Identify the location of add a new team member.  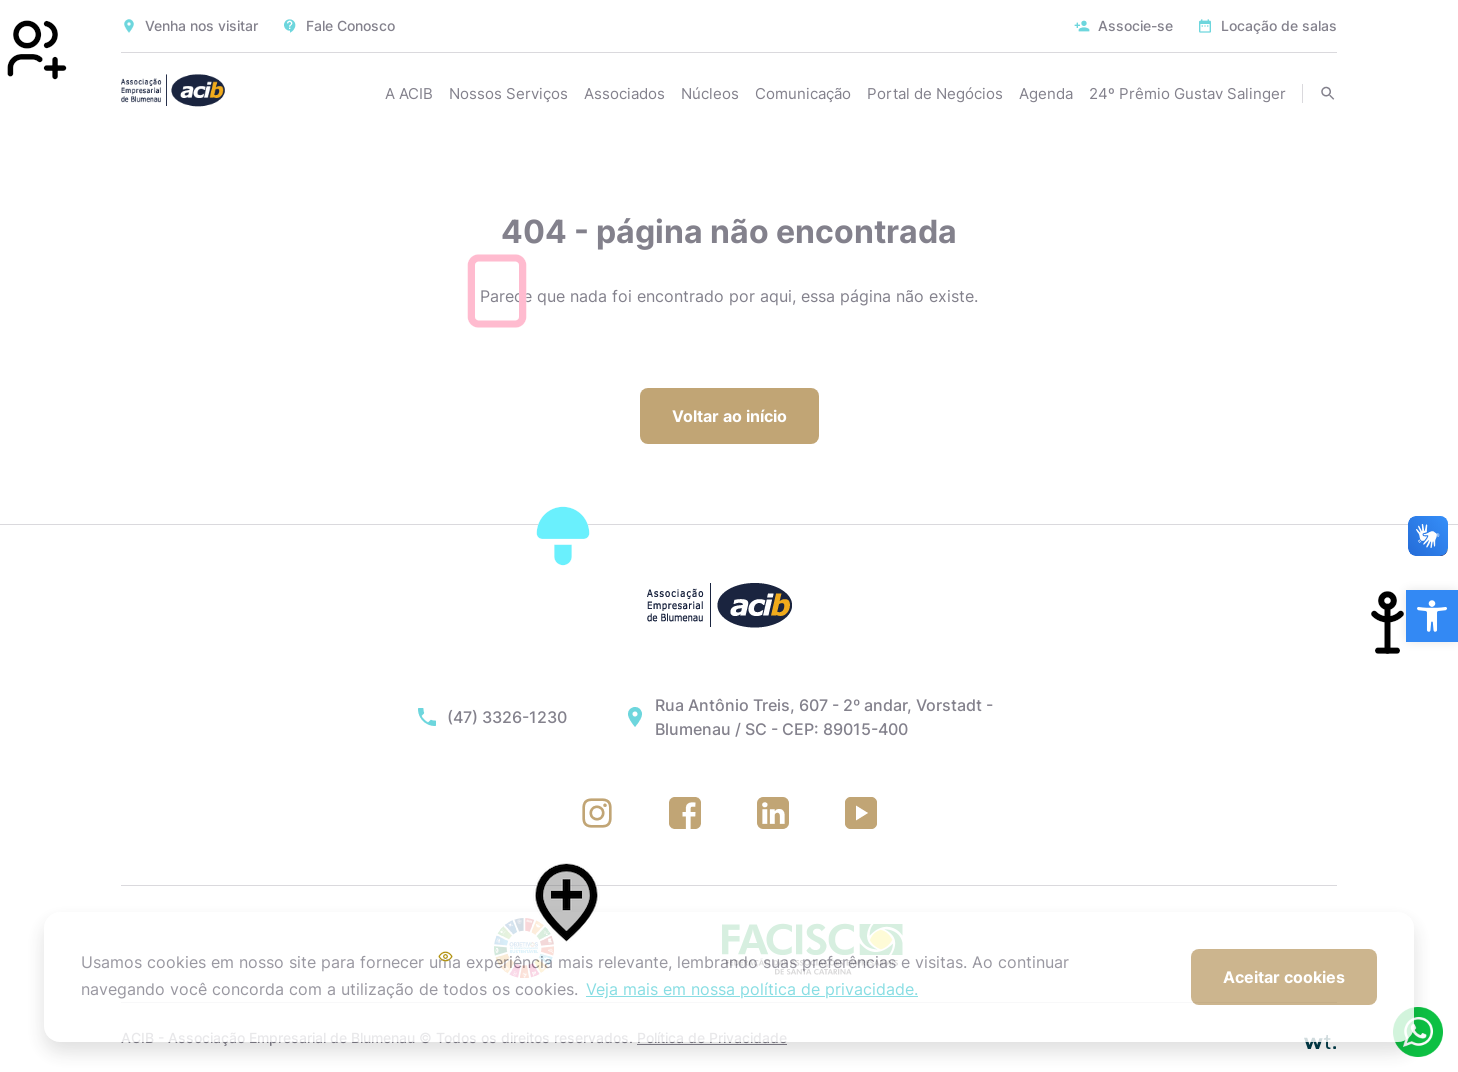
(35, 48).